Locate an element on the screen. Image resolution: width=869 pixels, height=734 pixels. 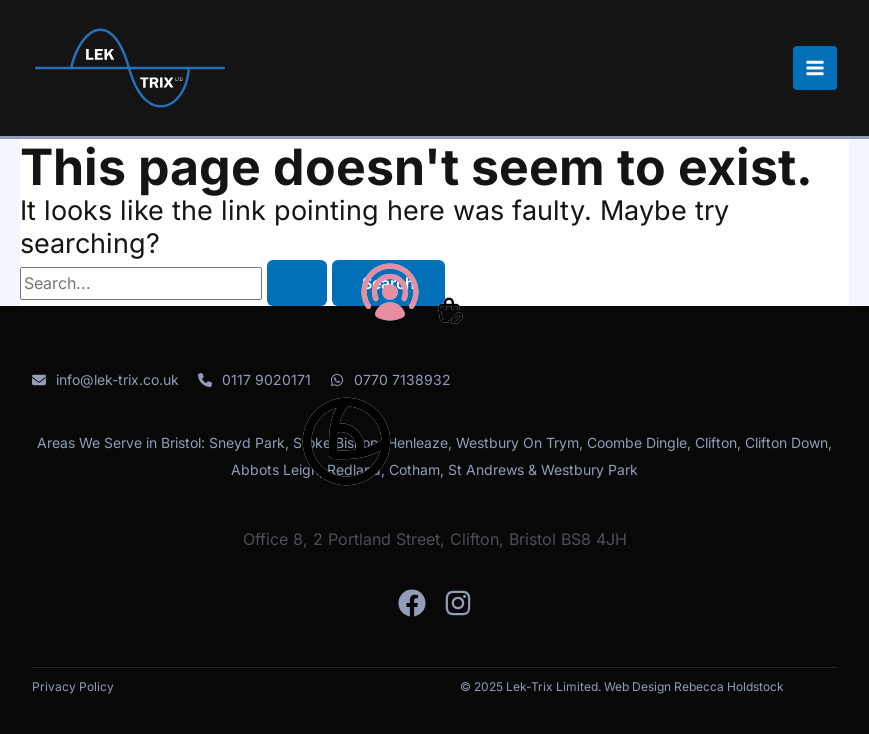
edit shopping bag contents is located at coordinates (449, 310).